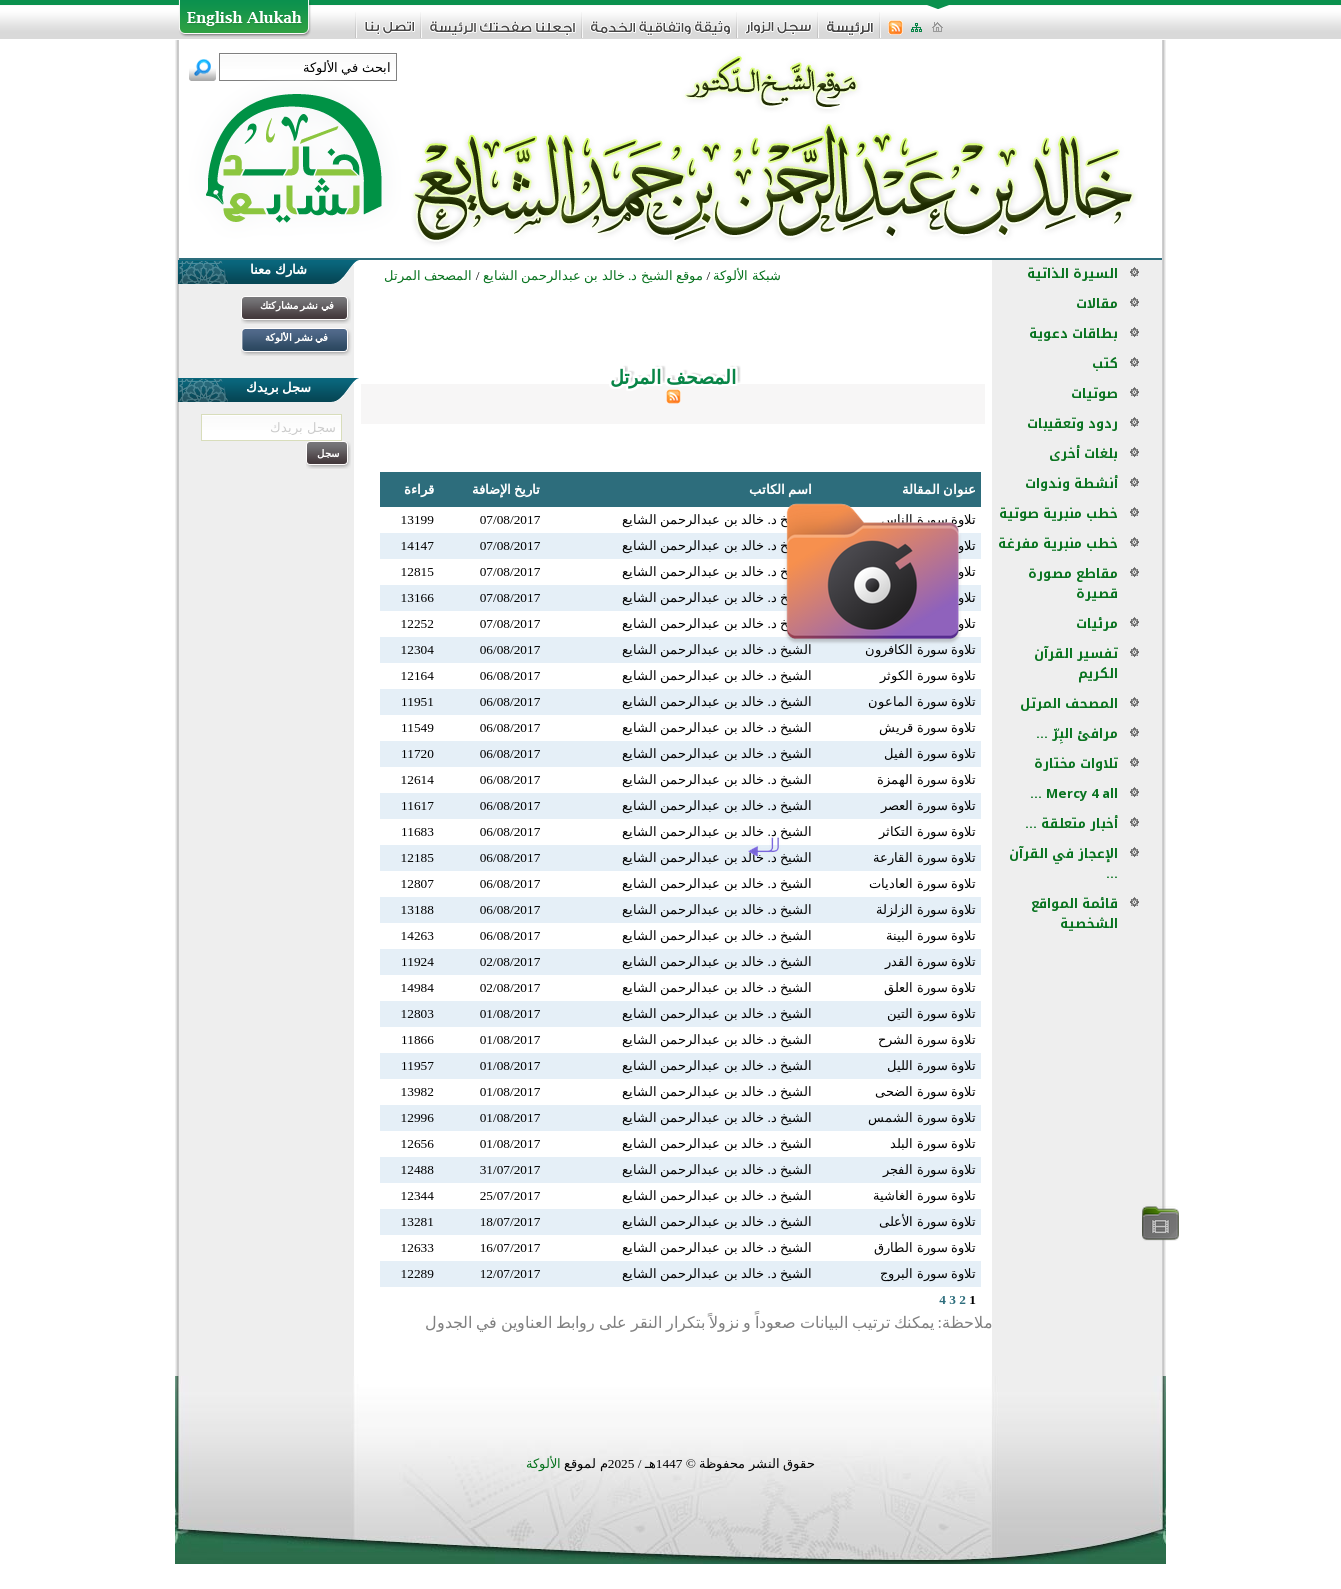 This screenshot has height=1589, width=1341. I want to click on open your music folder, so click(872, 576).